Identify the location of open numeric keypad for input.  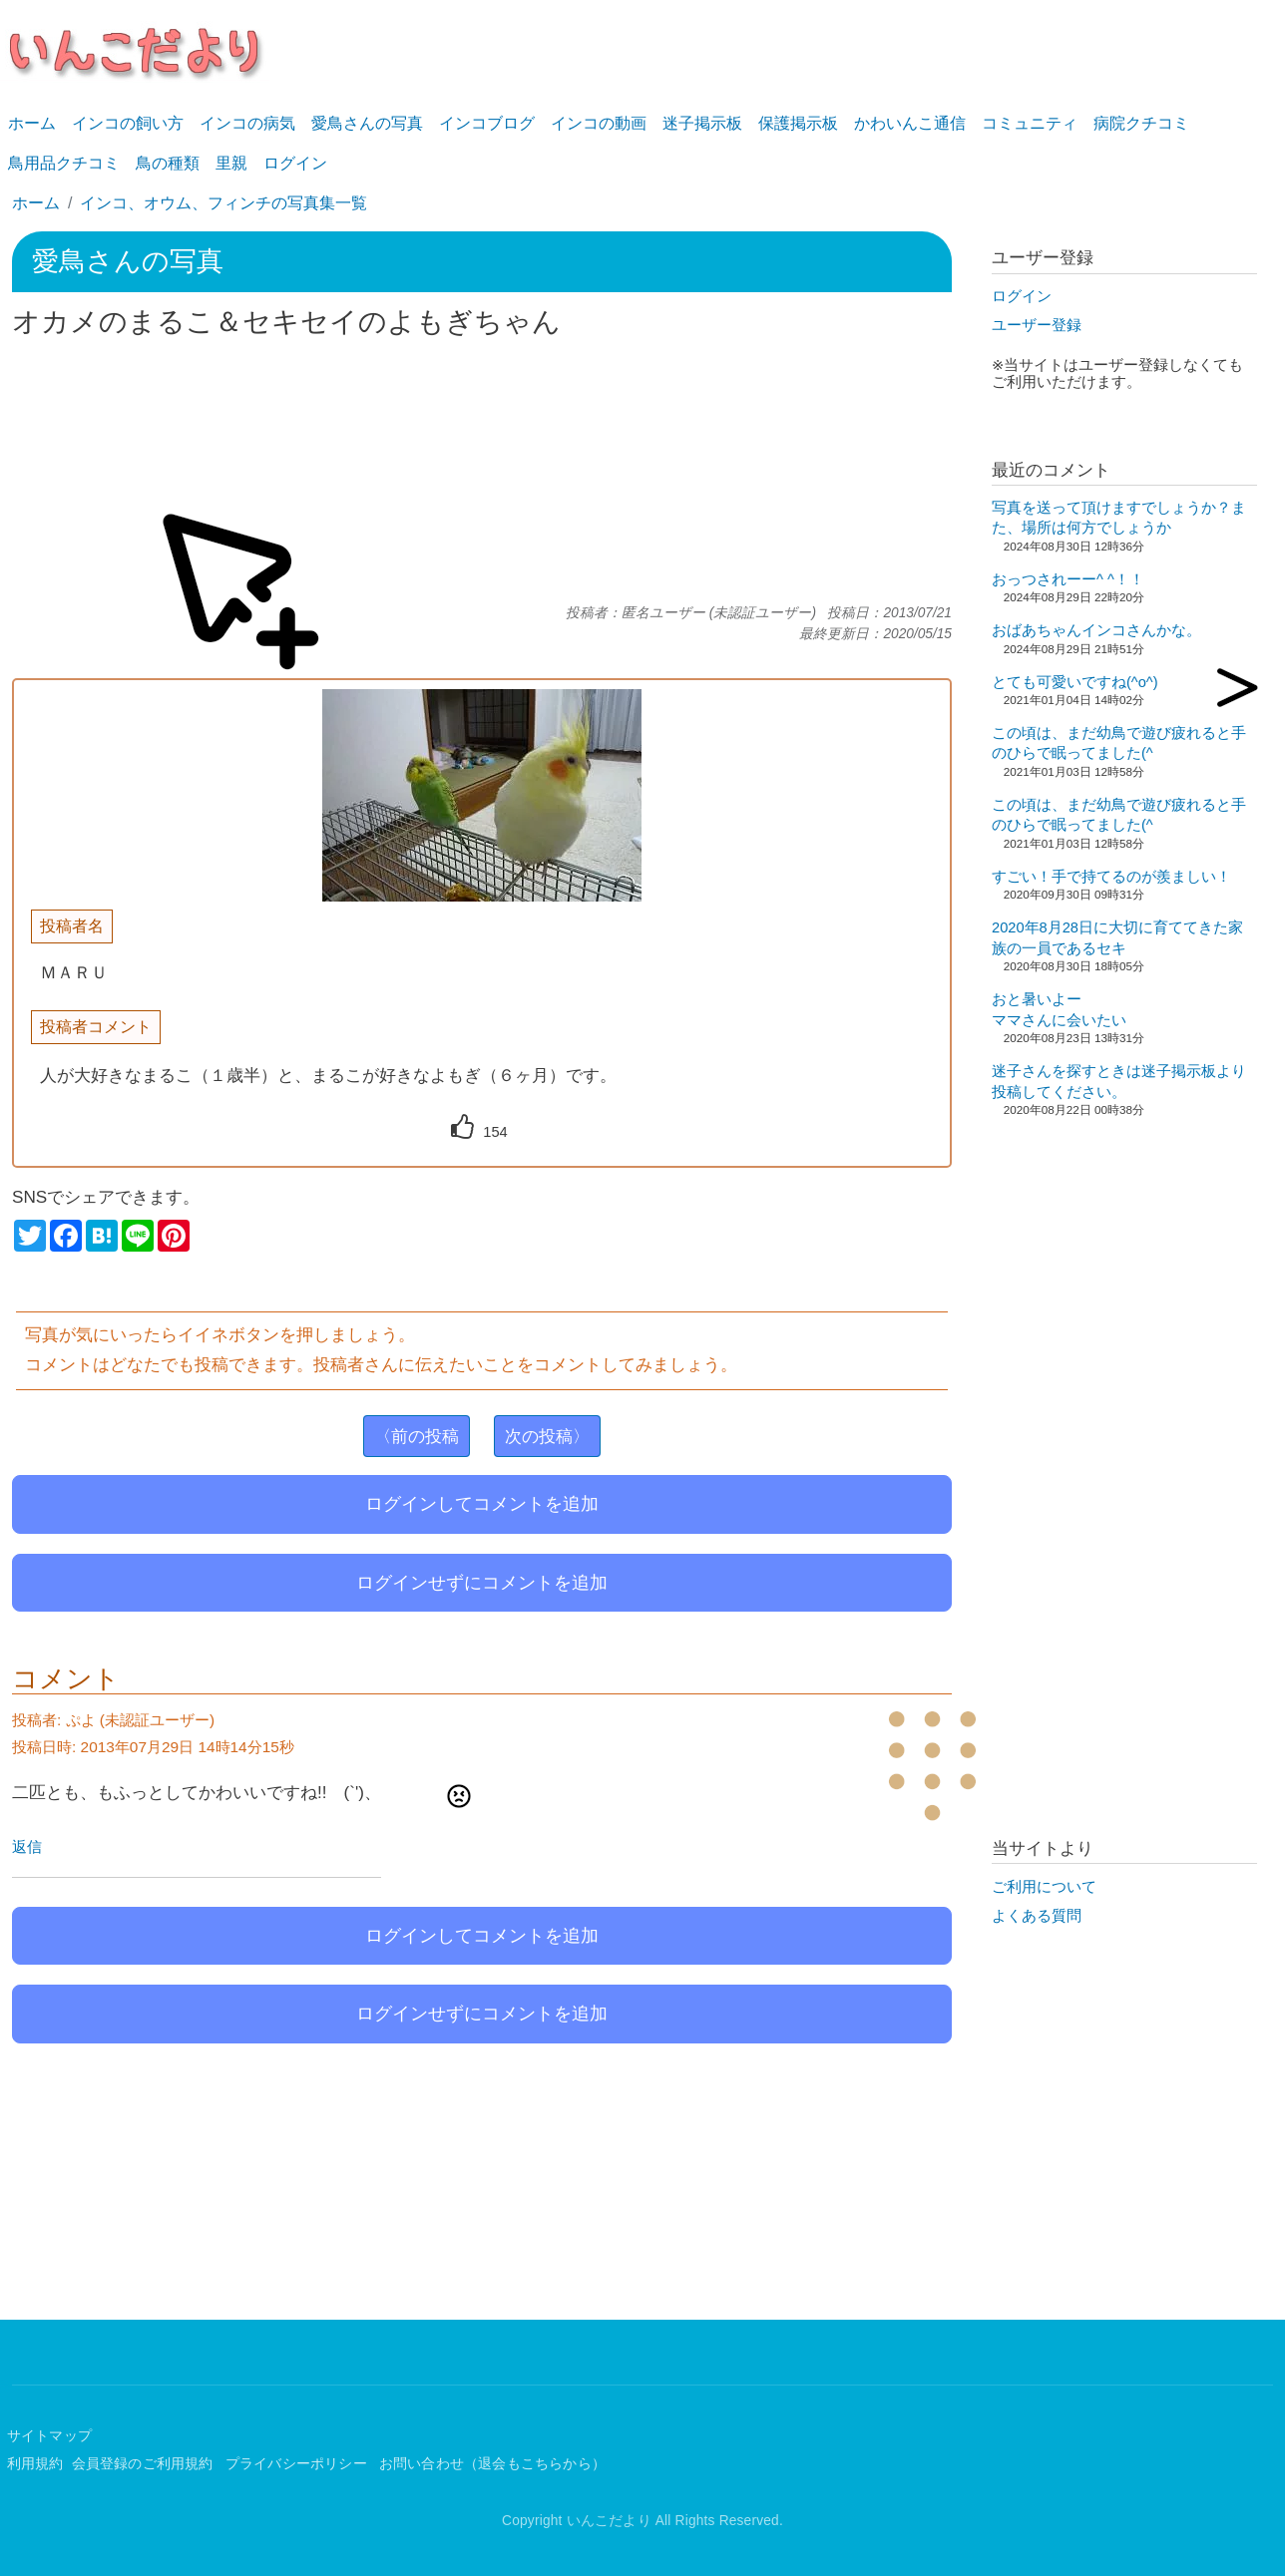
(932, 1763).